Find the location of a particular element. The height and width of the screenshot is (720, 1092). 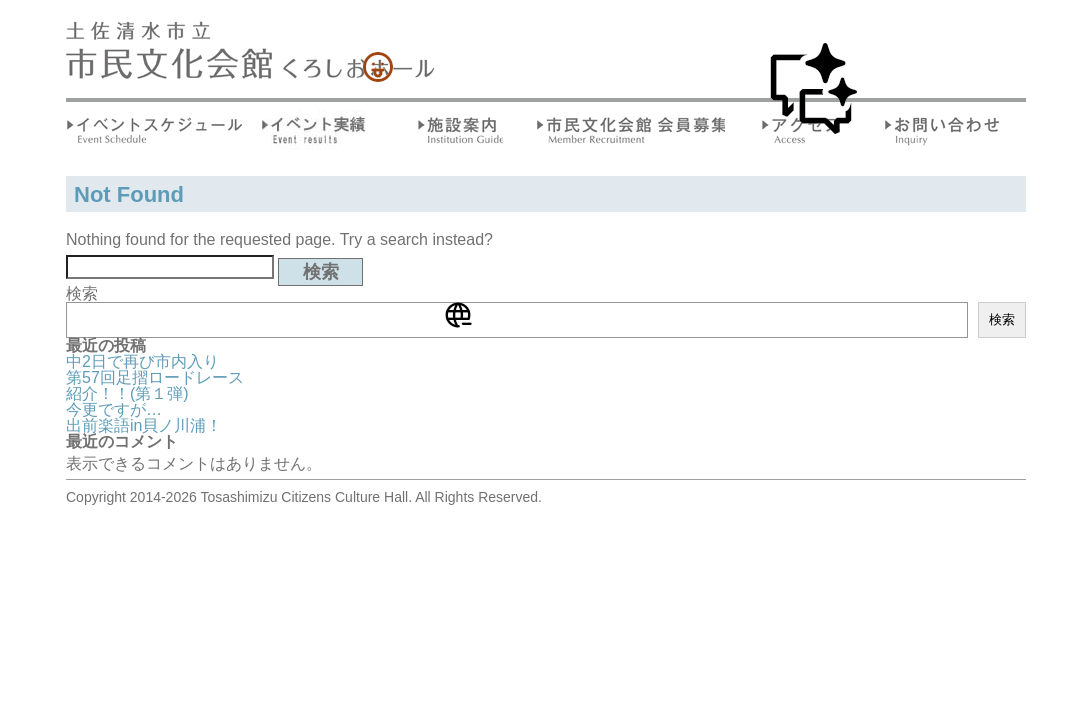

add a playful or silly reaction is located at coordinates (378, 67).